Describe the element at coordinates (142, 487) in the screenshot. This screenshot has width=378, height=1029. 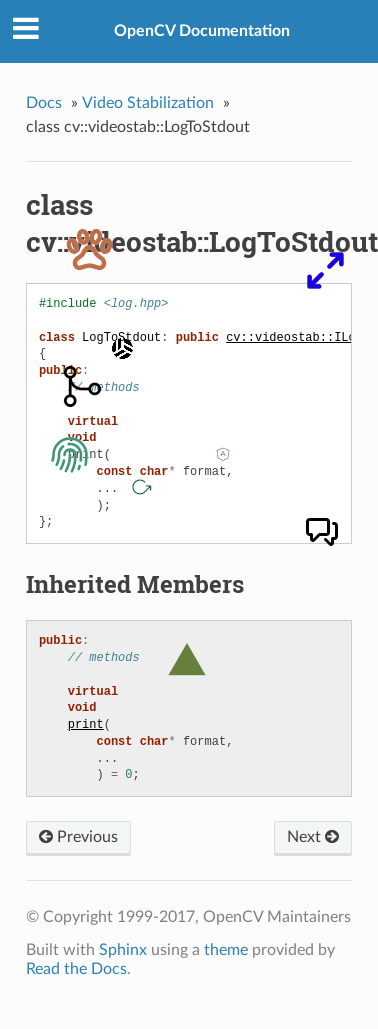
I see `refresh or reload content` at that location.